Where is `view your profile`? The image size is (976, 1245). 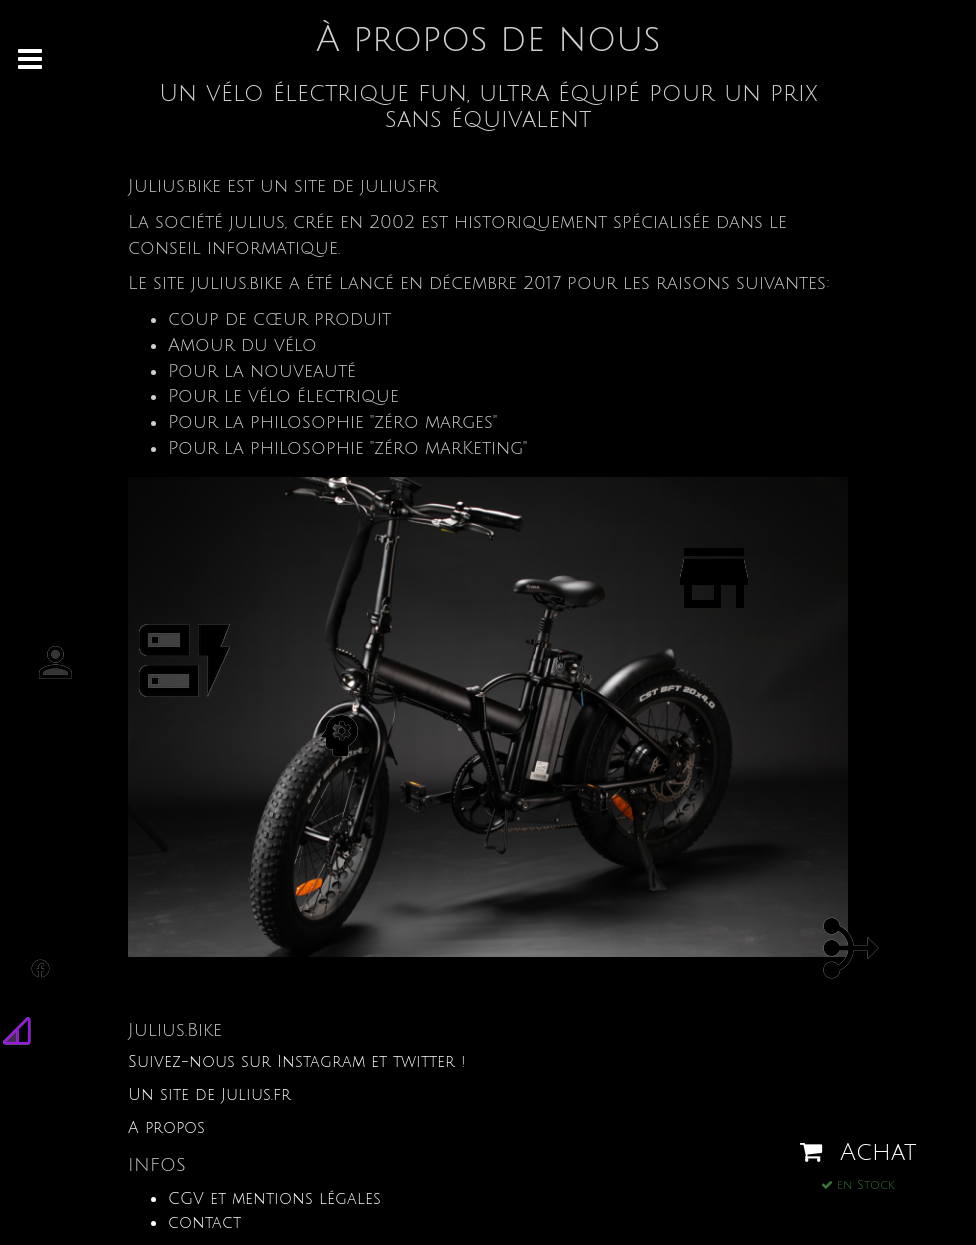
view your profile is located at coordinates (55, 662).